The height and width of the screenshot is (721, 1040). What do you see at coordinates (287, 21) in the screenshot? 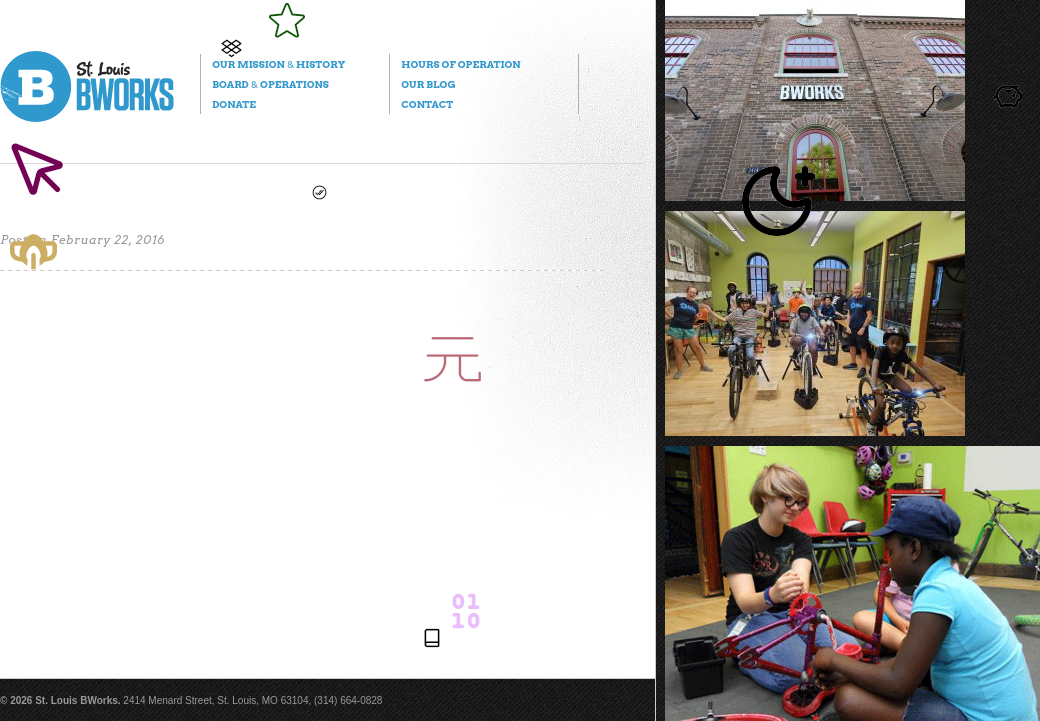
I see `add to favorites` at bounding box center [287, 21].